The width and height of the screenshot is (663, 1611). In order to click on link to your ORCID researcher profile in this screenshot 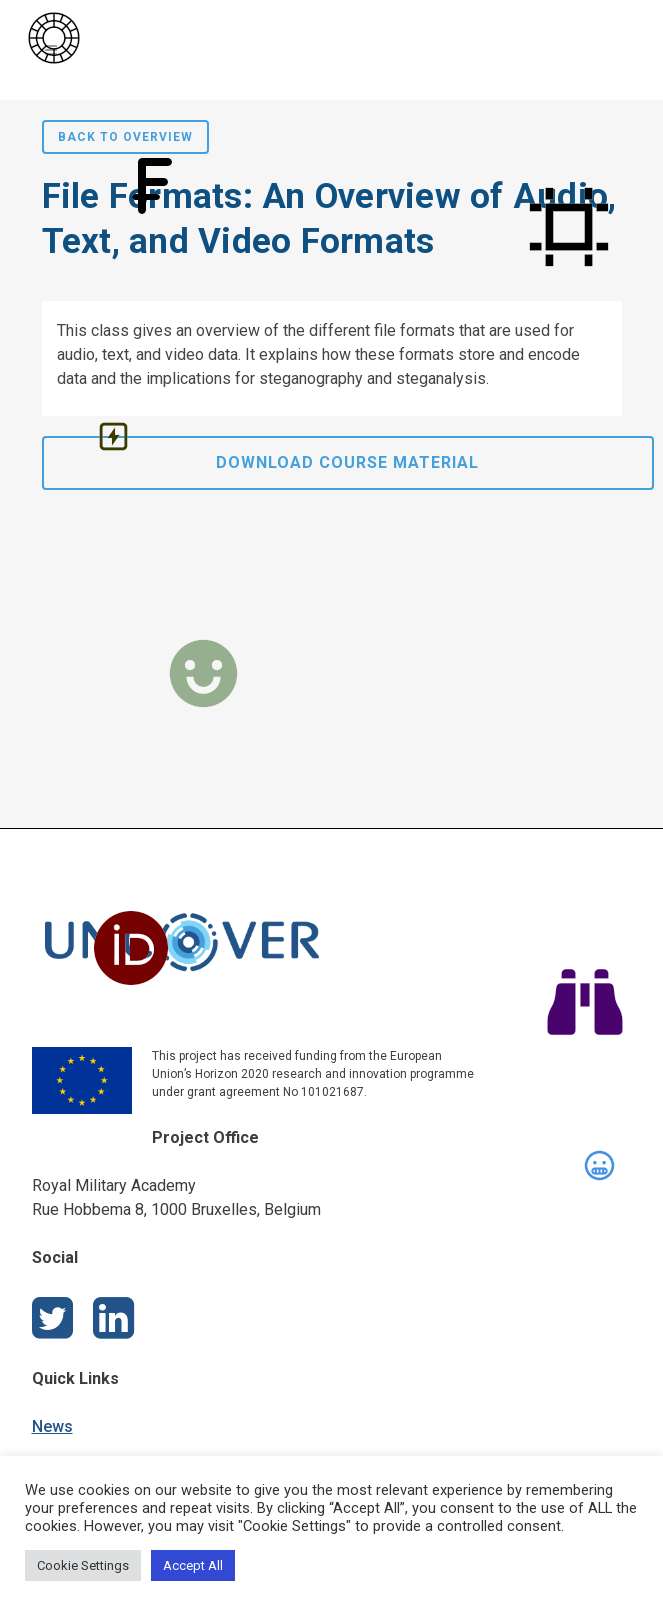, I will do `click(131, 948)`.